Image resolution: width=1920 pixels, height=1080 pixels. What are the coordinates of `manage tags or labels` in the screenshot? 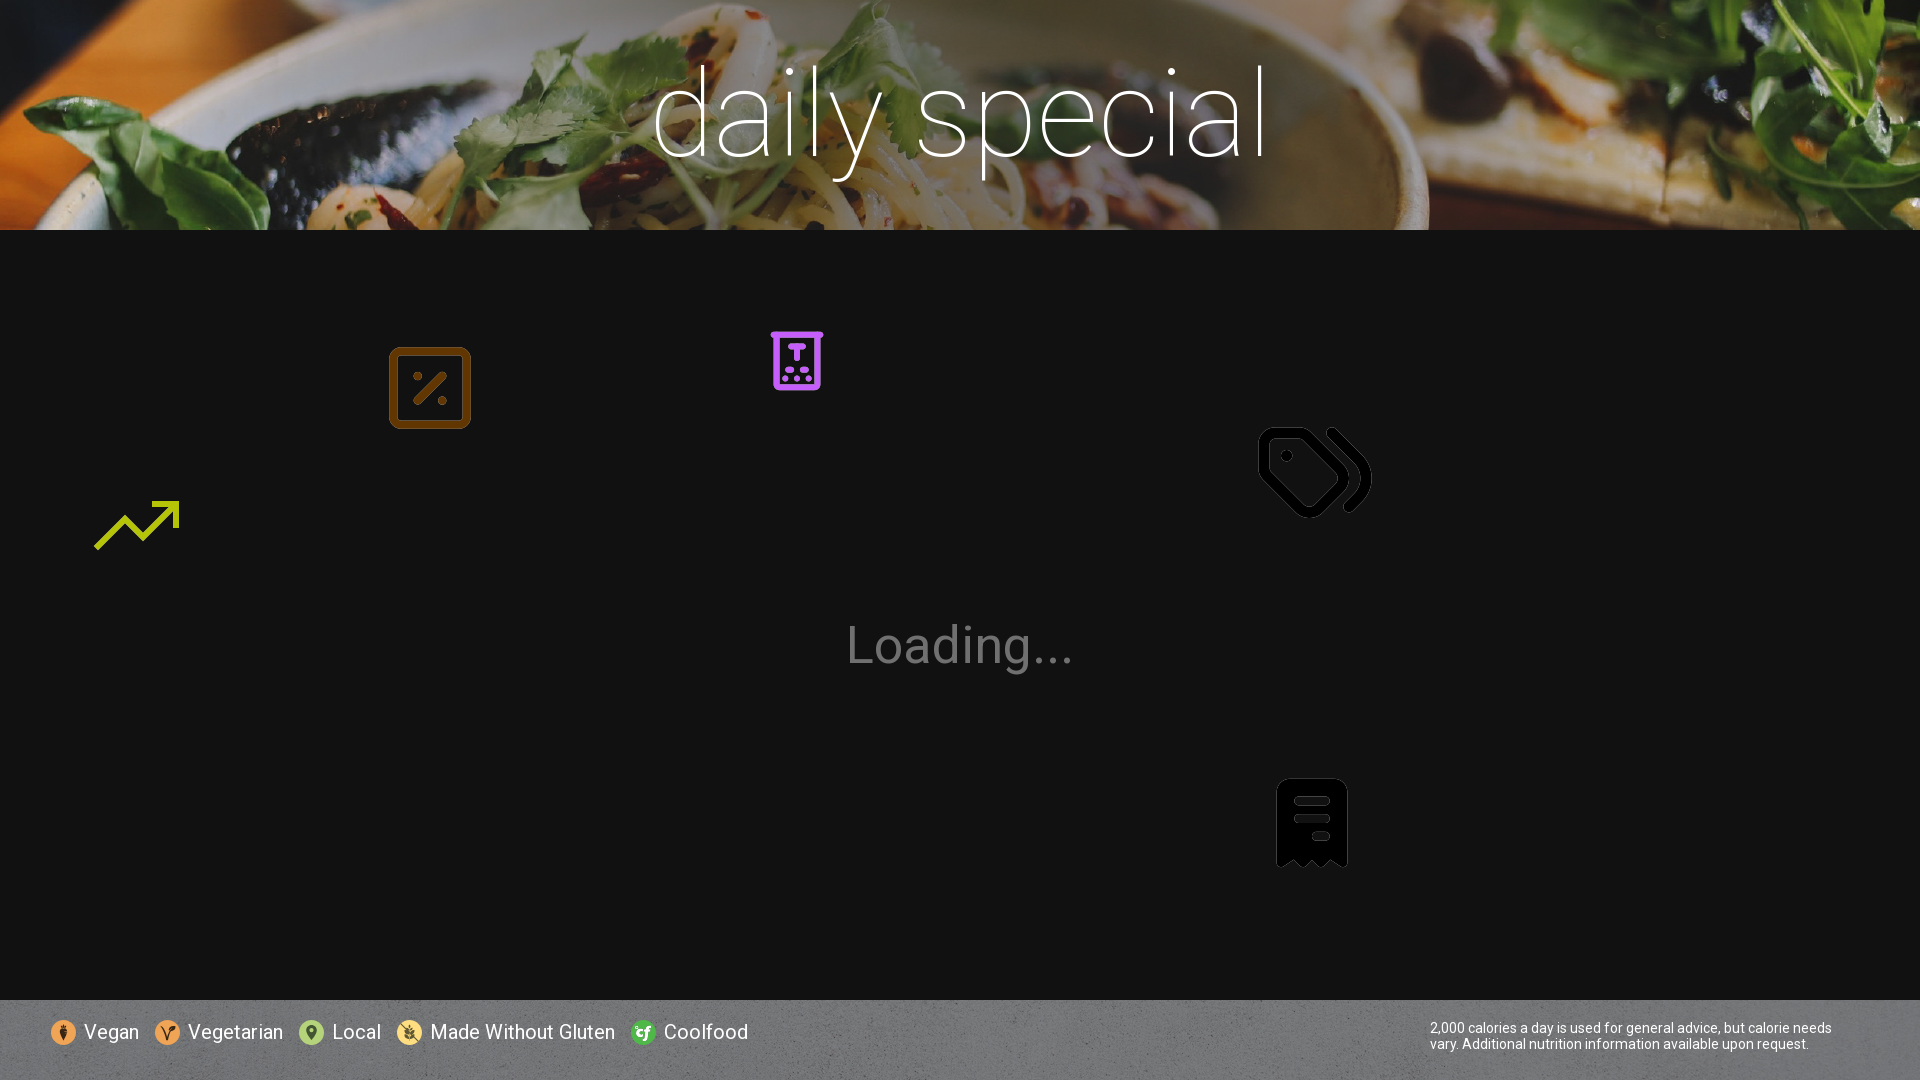 It's located at (1315, 467).